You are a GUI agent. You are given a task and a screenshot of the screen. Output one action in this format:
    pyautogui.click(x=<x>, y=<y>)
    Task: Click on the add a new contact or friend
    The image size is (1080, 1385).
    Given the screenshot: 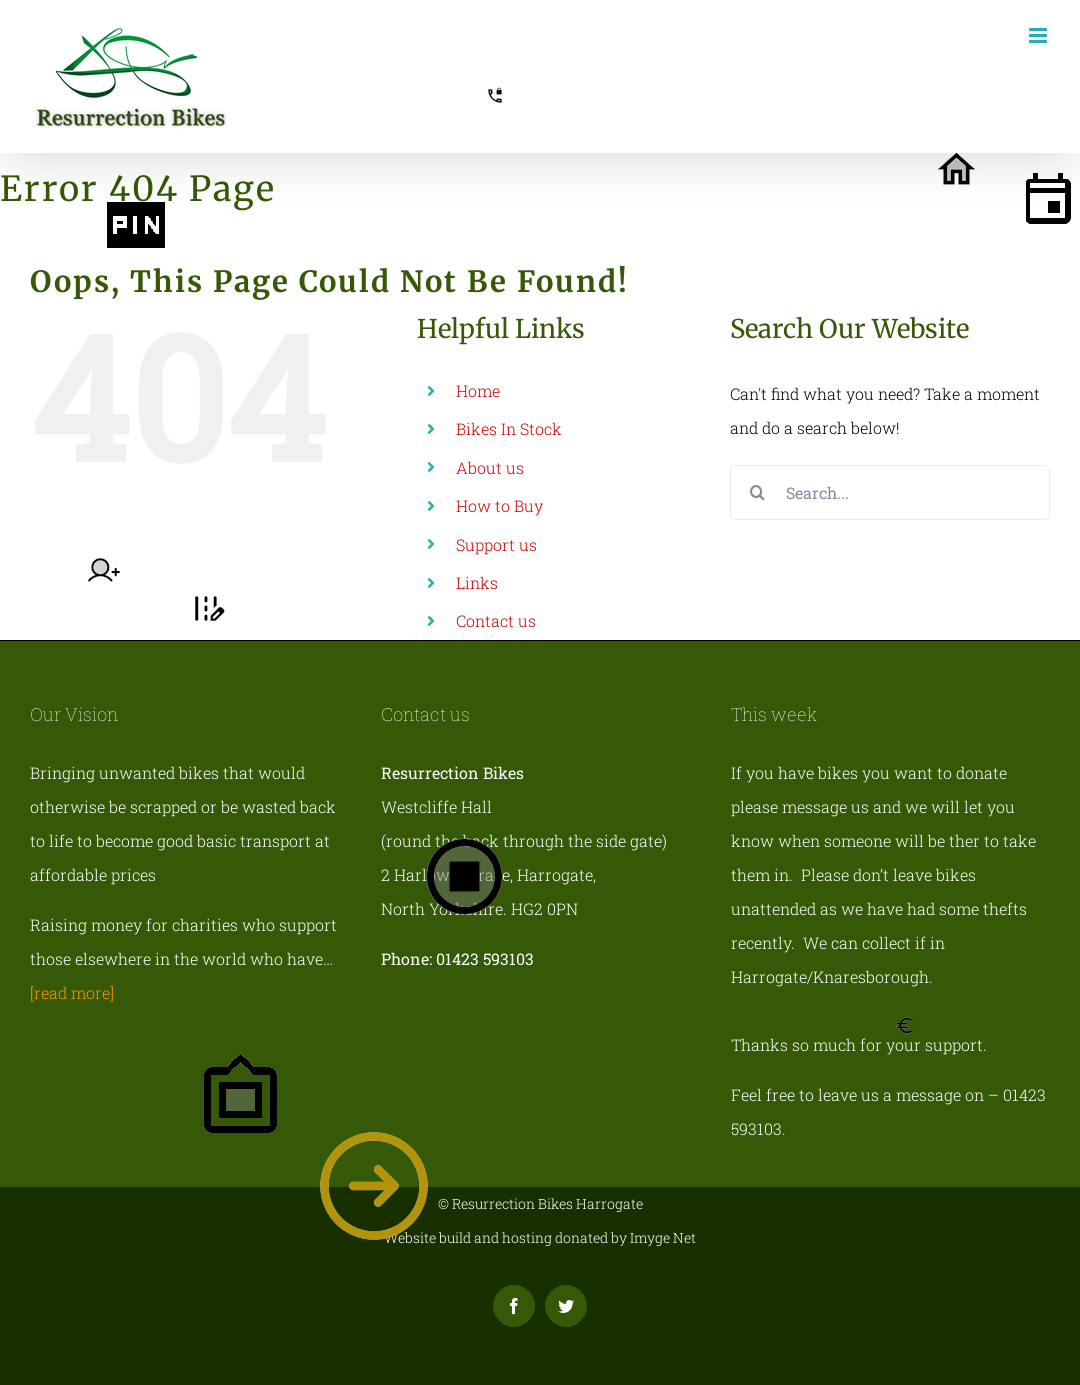 What is the action you would take?
    pyautogui.click(x=103, y=571)
    